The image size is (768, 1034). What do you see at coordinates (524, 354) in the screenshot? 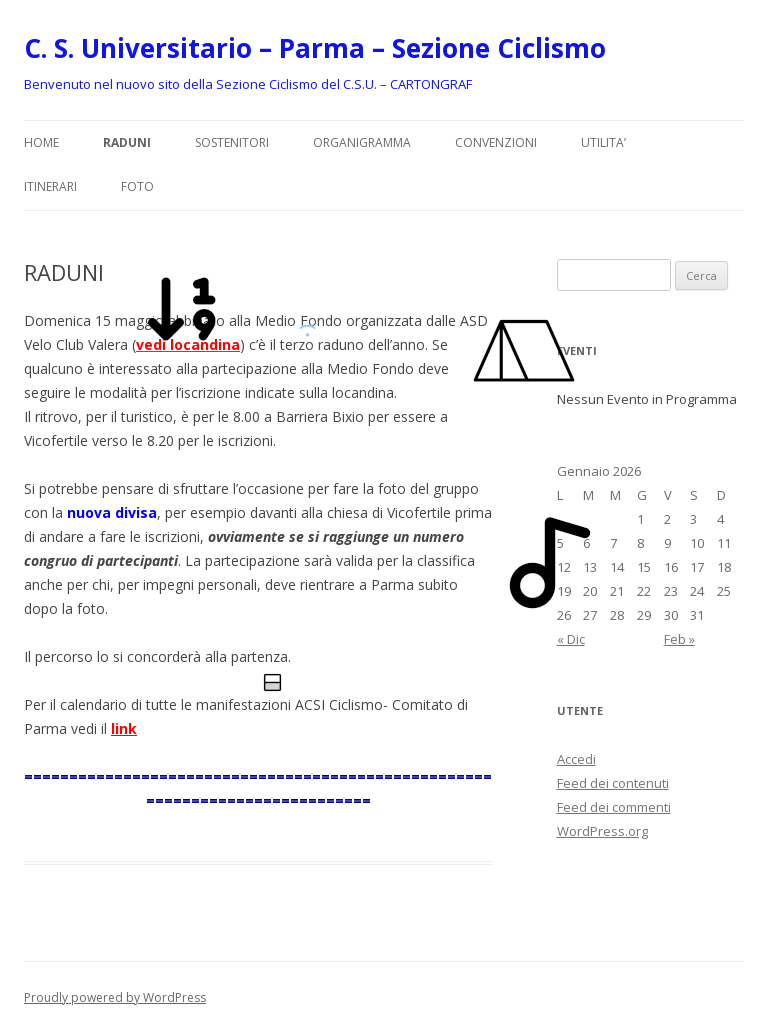
I see `access camping or outdoor activity options` at bounding box center [524, 354].